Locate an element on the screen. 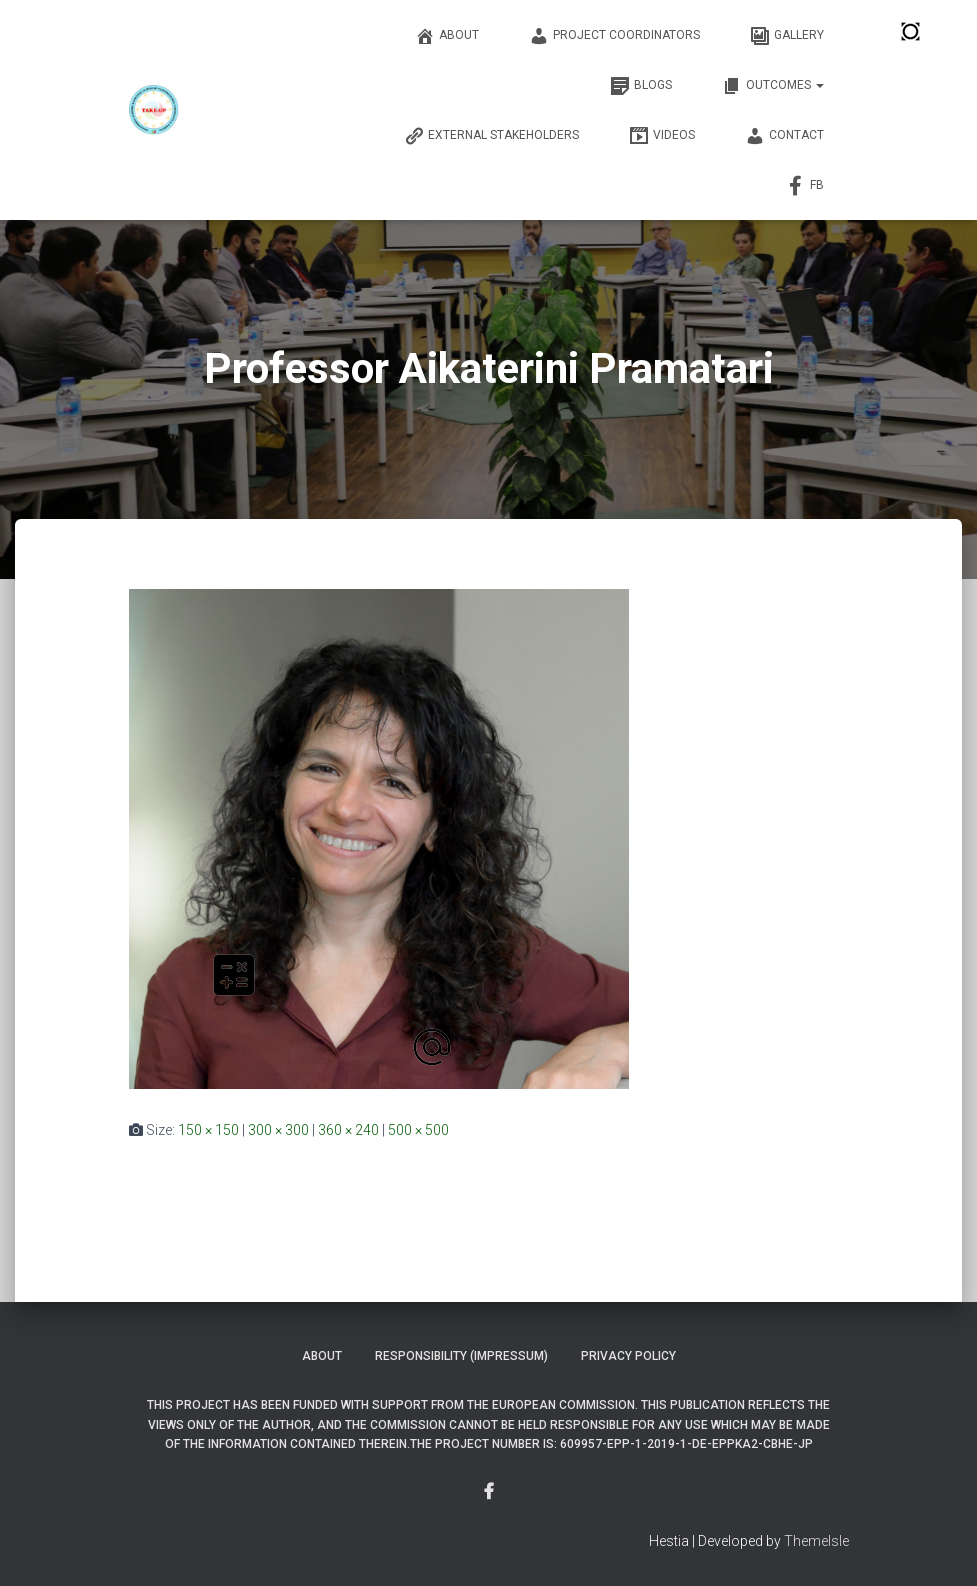  expand content to fill available space is located at coordinates (910, 31).